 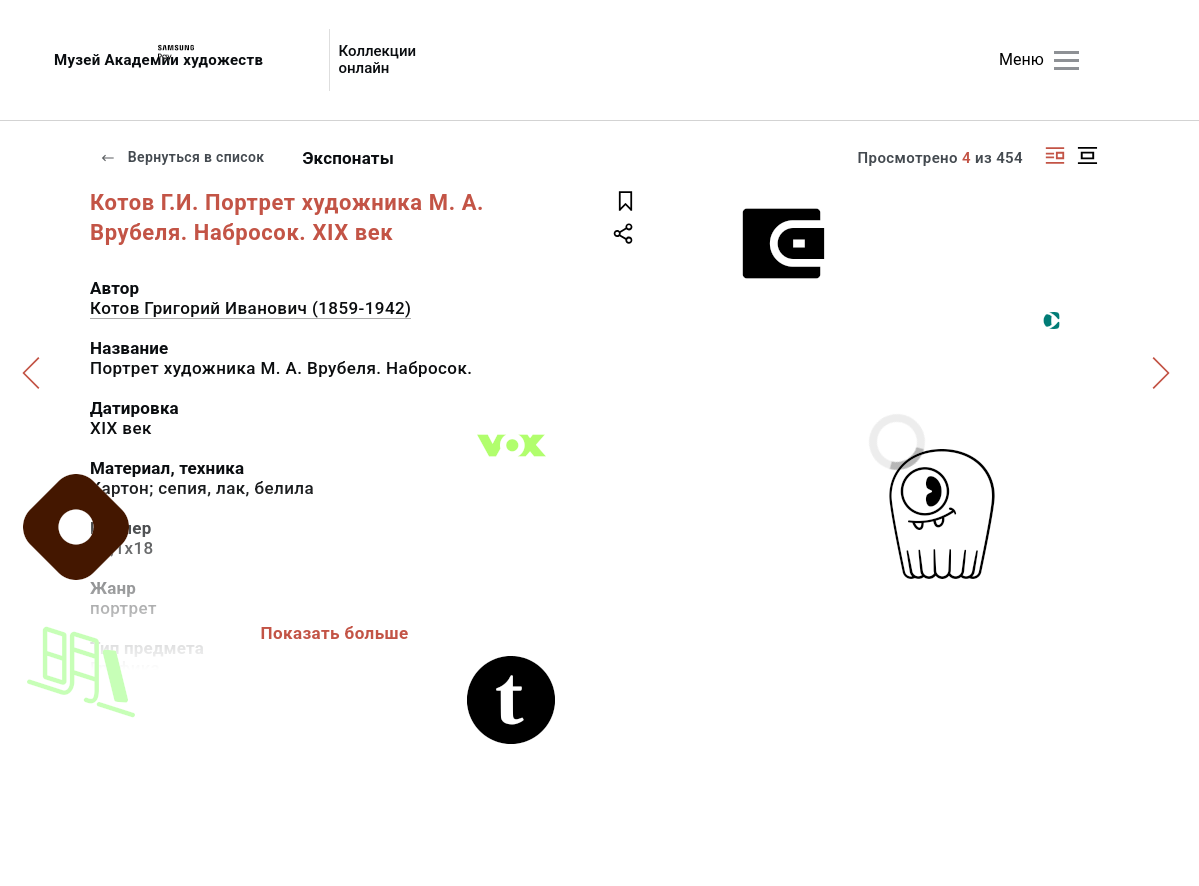 I want to click on open Hashnode blogging platform, so click(x=76, y=527).